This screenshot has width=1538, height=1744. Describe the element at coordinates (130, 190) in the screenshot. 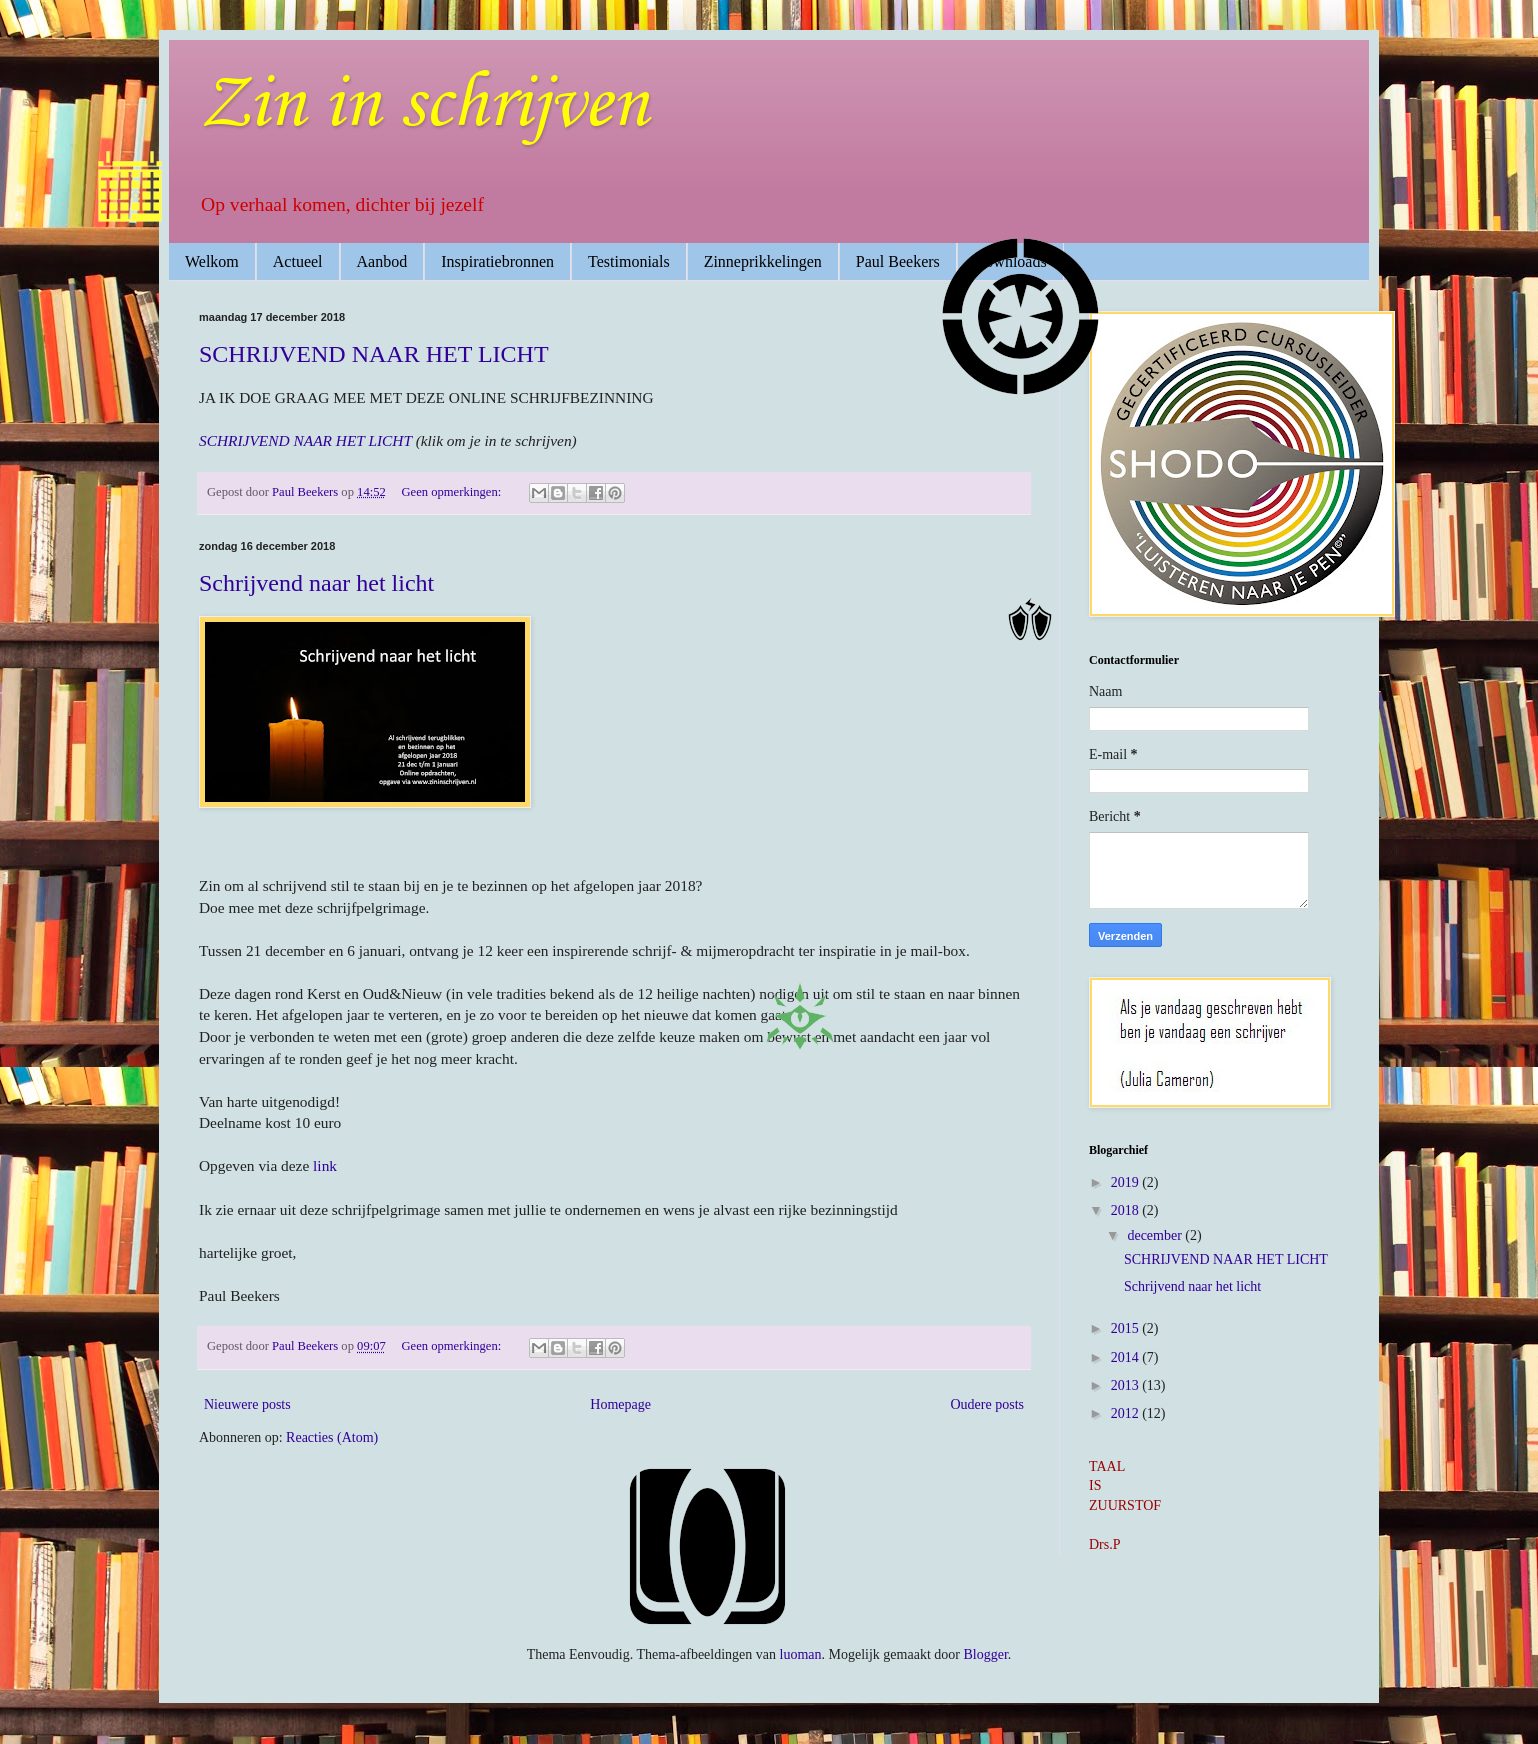

I see `view or open the calendar` at that location.